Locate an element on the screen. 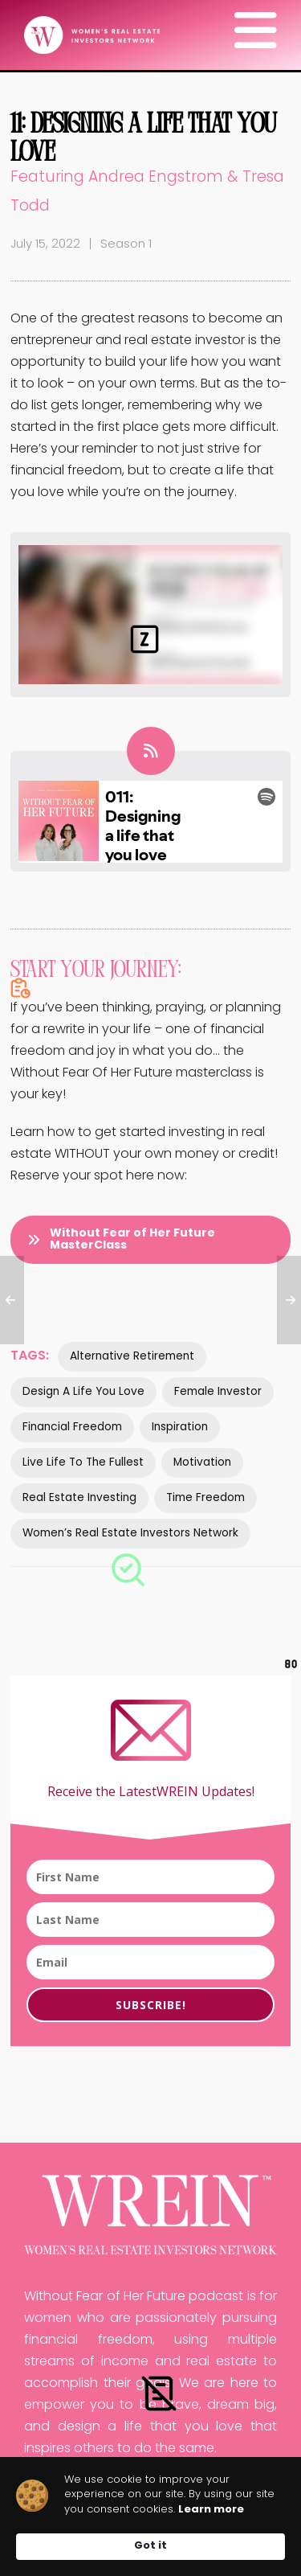 This screenshot has height=2576, width=301. alphabetical sorting option (Z) is located at coordinates (144, 639).